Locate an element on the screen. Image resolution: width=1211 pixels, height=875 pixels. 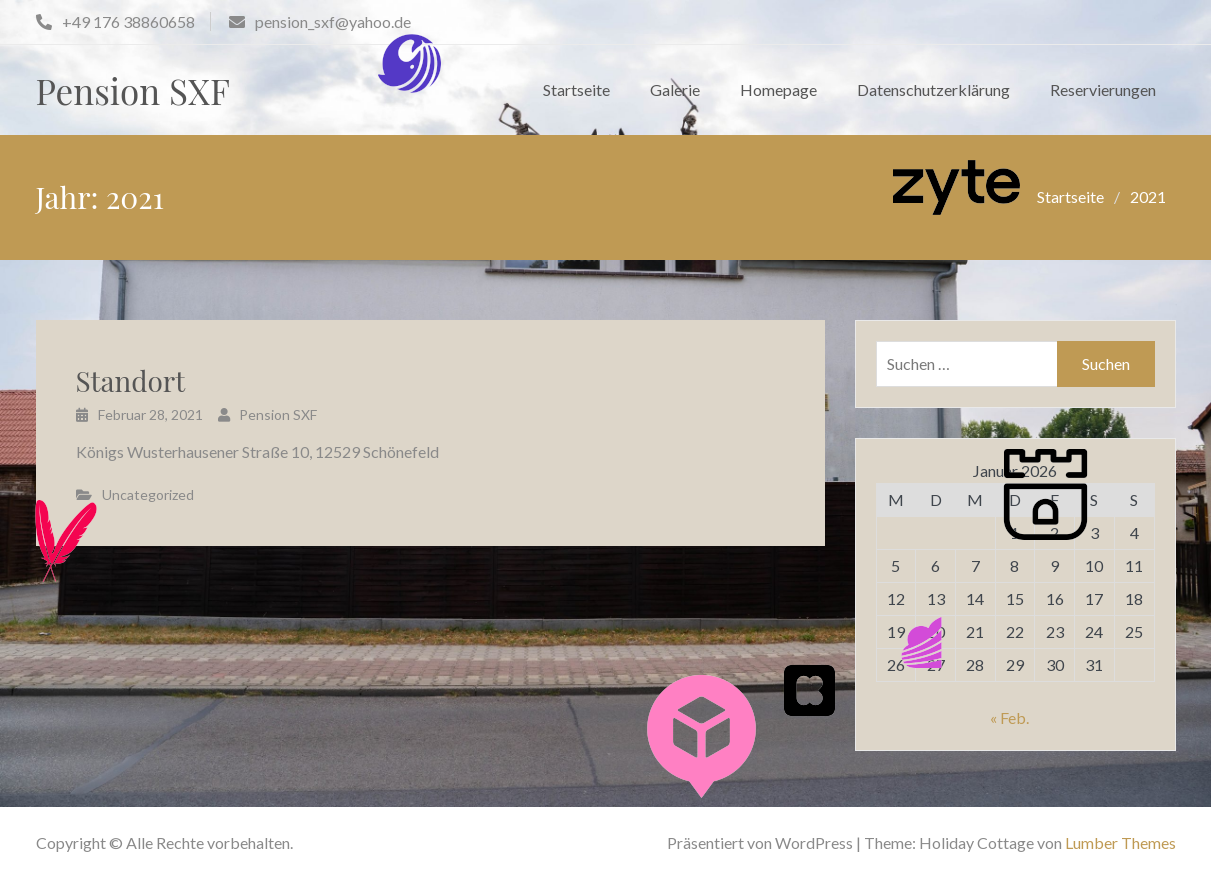
open the AfterShip package tracking app is located at coordinates (701, 736).